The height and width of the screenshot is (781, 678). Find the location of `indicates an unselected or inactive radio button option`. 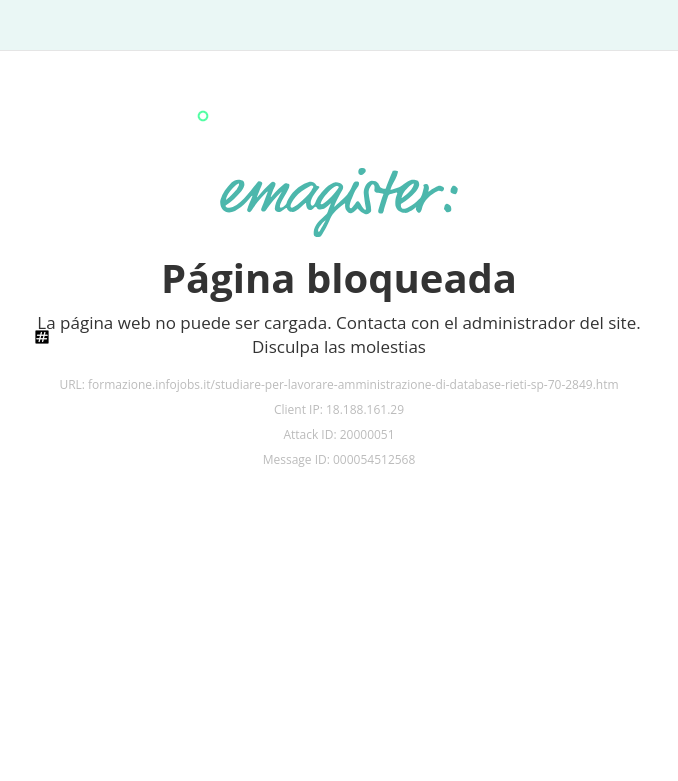

indicates an unselected or inactive radio button option is located at coordinates (203, 116).